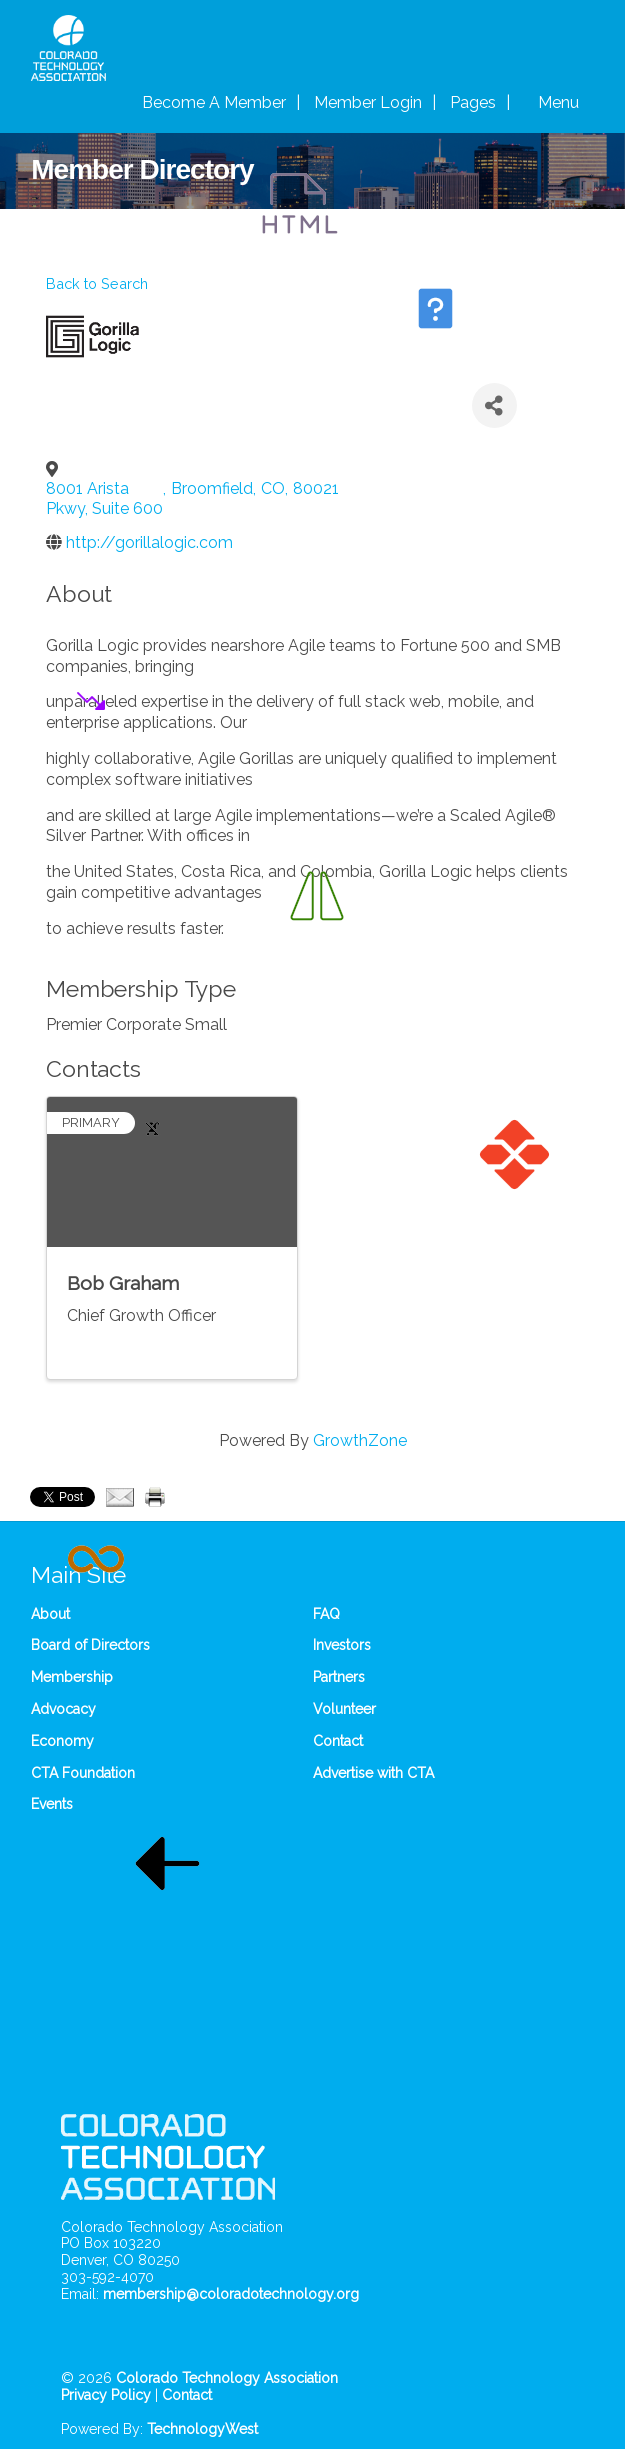  What do you see at coordinates (317, 898) in the screenshot?
I see `flip image horizontally` at bounding box center [317, 898].